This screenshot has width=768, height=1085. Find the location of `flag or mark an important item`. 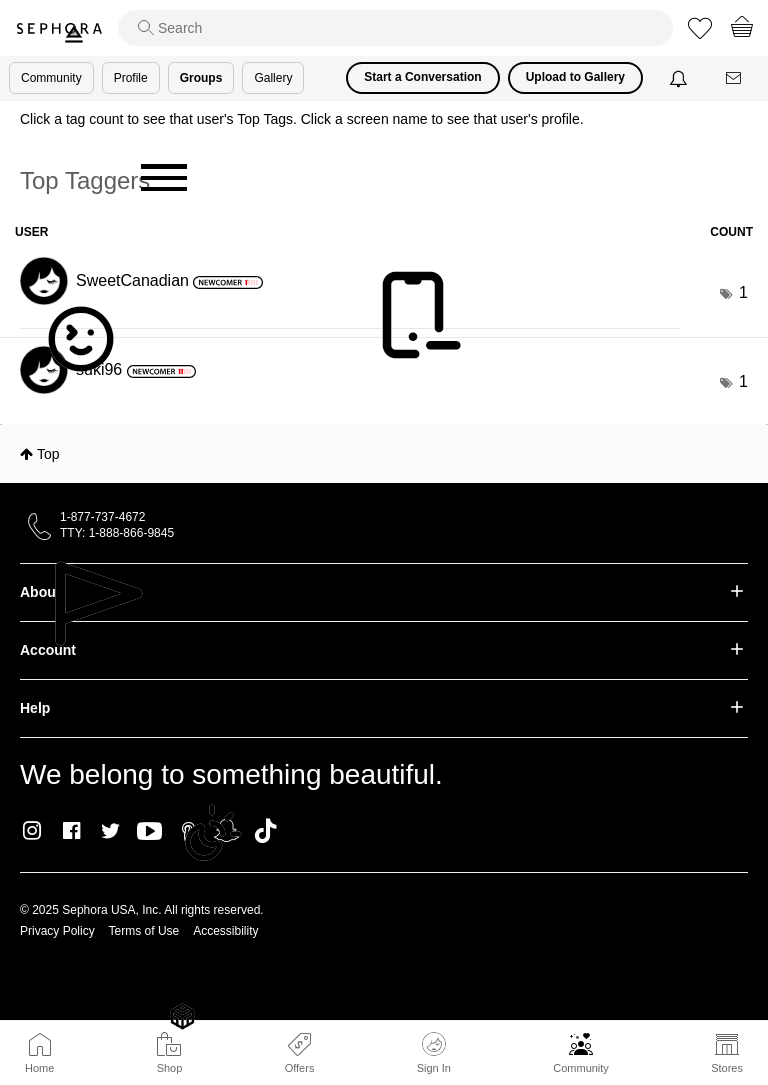

flag or mark an important item is located at coordinates (90, 603).